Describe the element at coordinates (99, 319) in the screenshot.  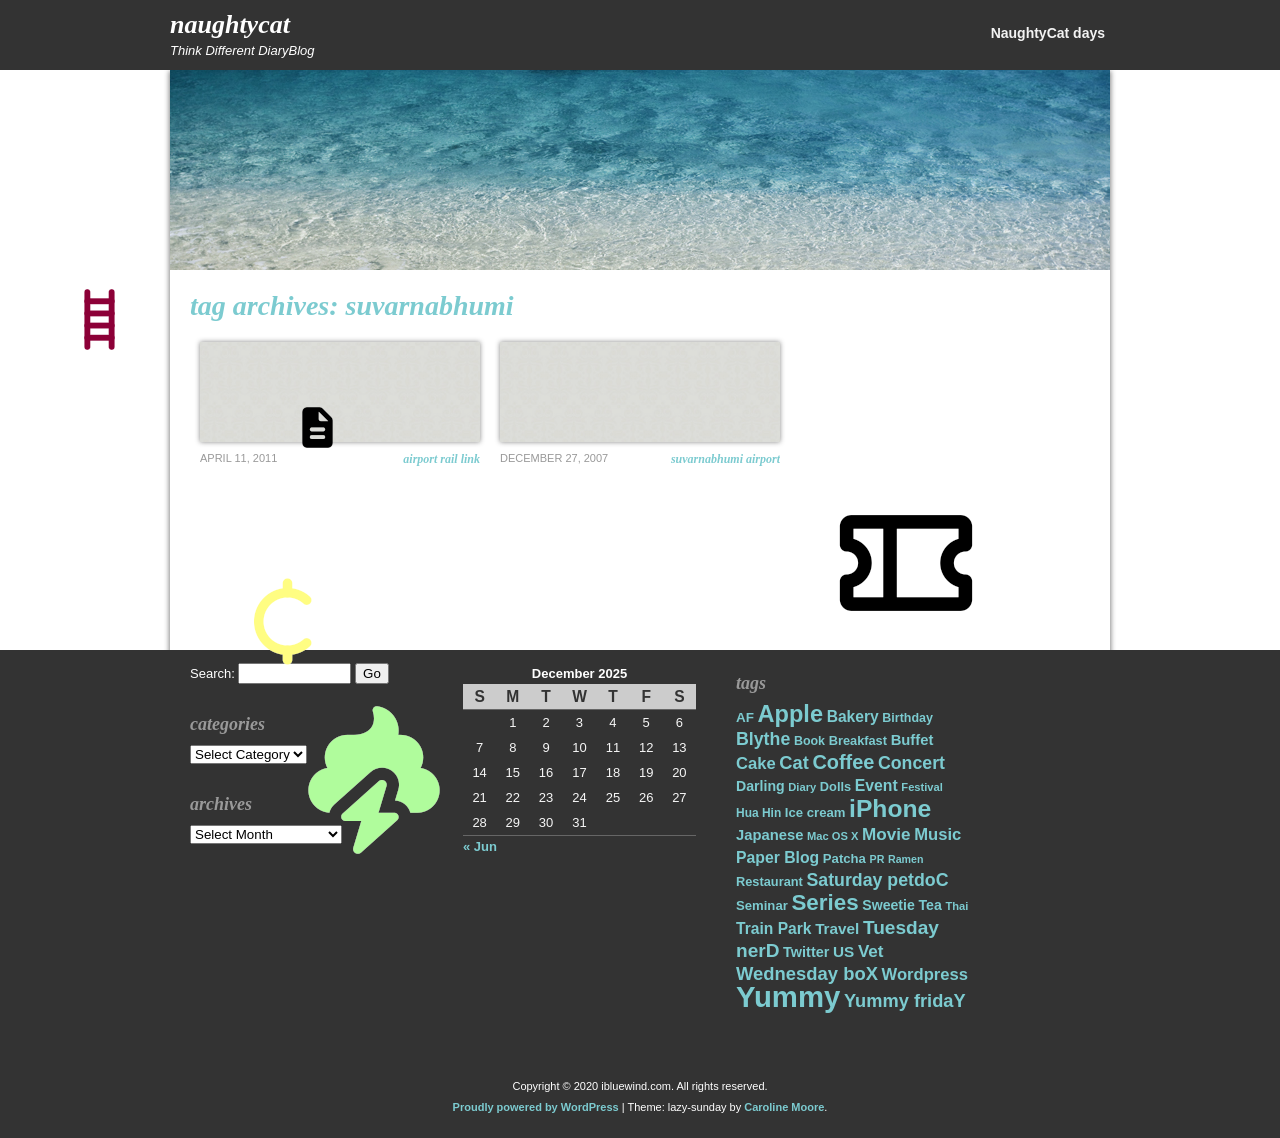
I see `access tools or equipment section` at that location.